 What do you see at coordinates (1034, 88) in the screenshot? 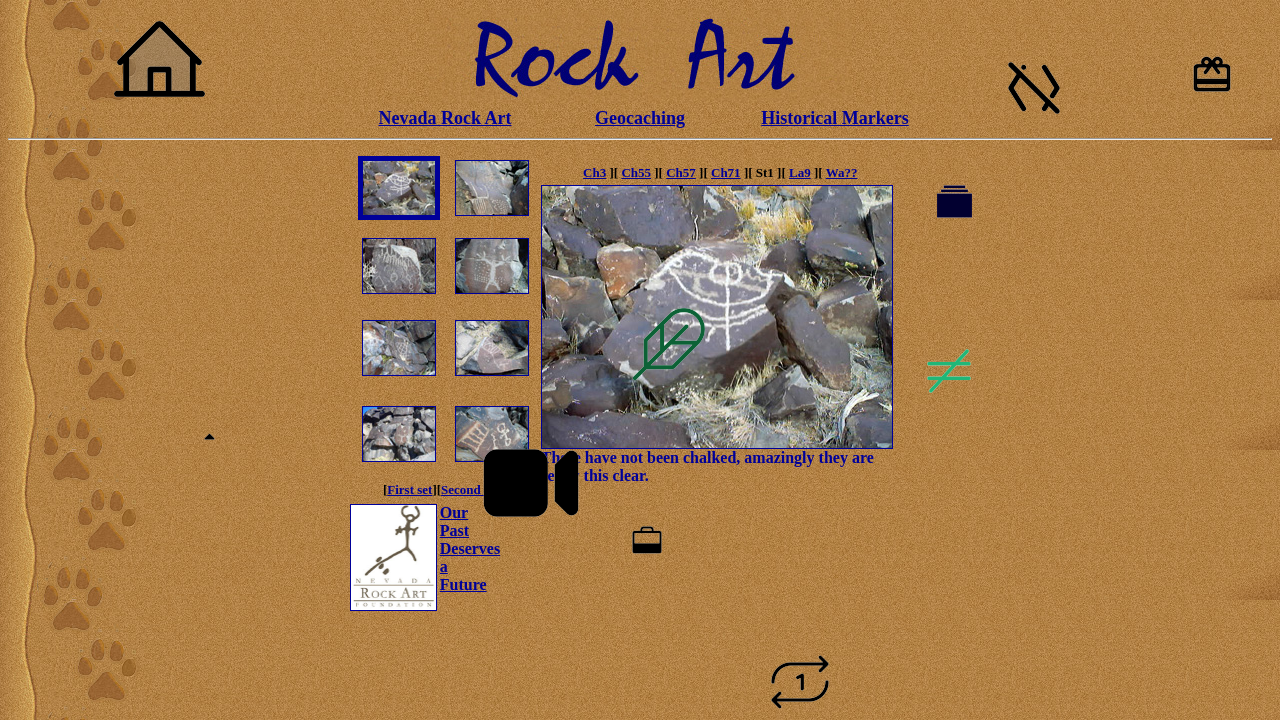
I see `disable code or markup view` at bounding box center [1034, 88].